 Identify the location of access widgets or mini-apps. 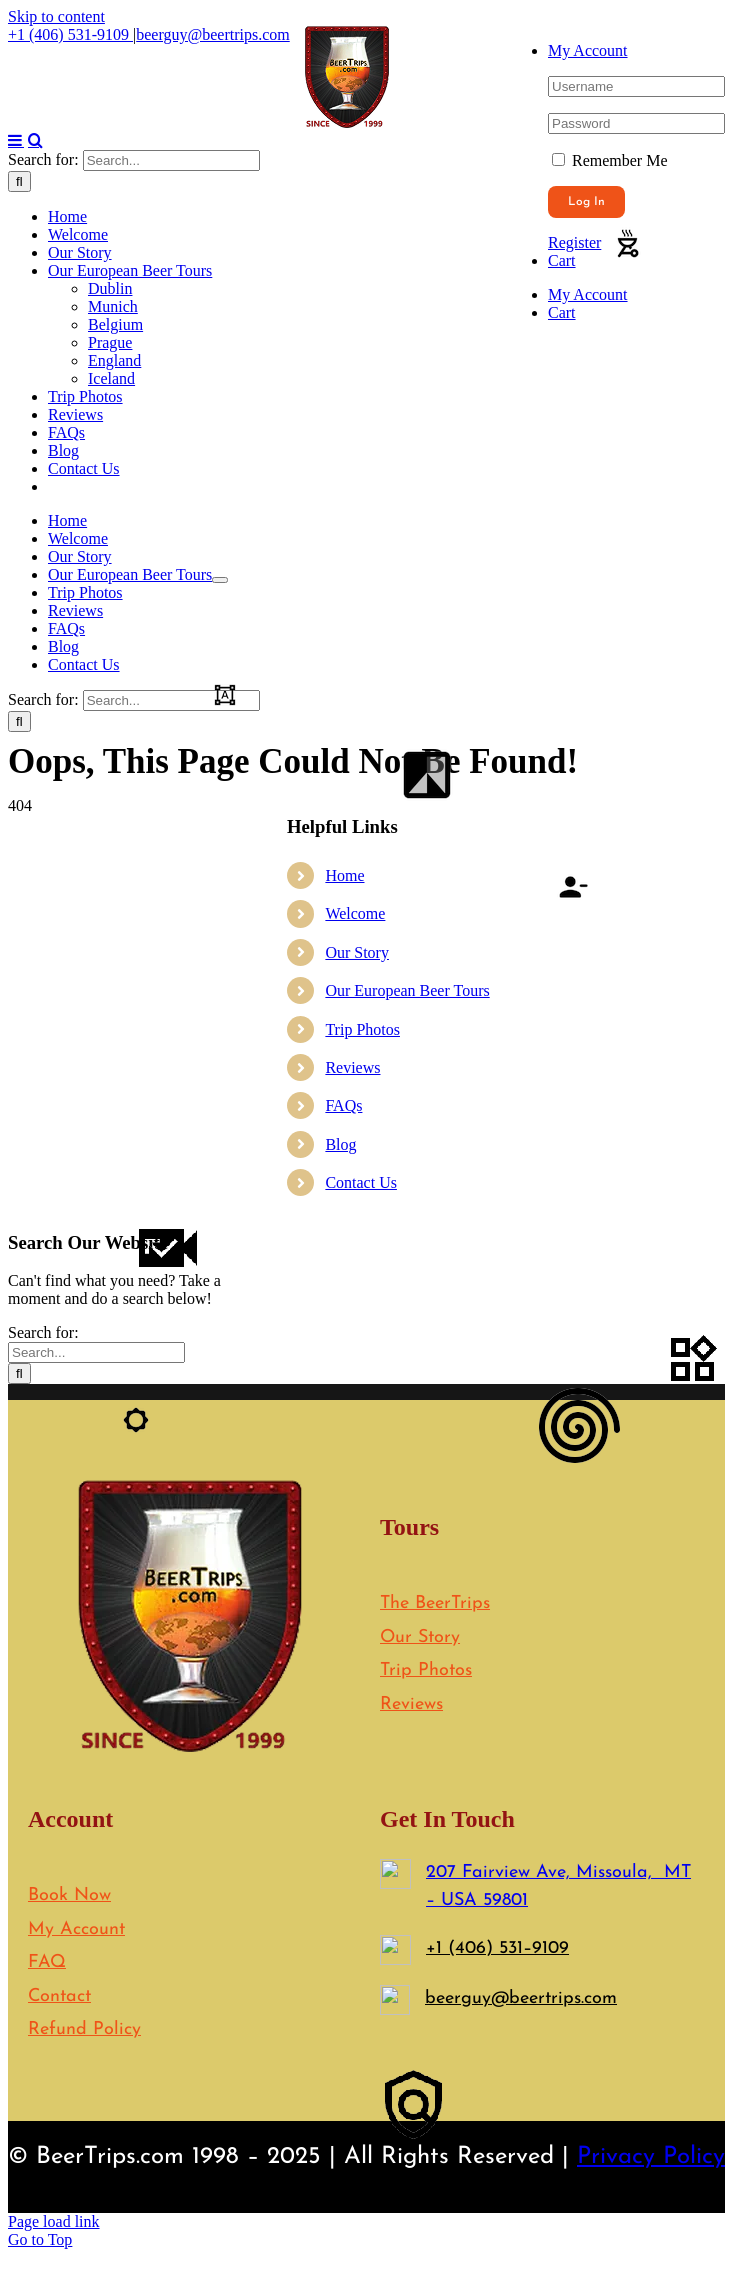
(692, 1359).